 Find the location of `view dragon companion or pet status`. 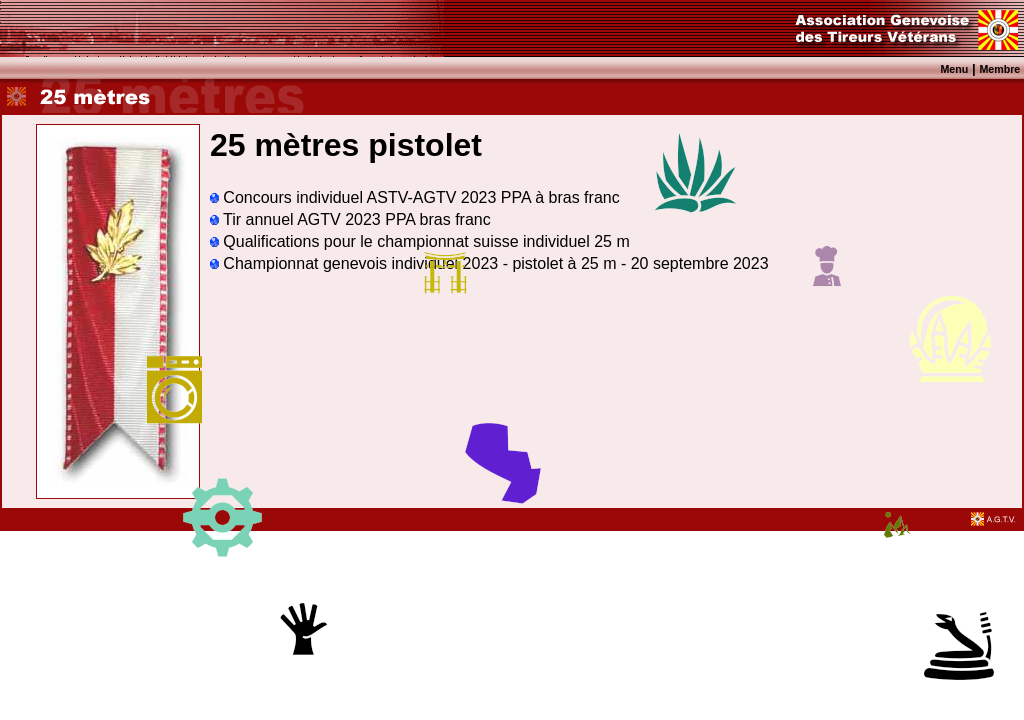

view dragon companion or pet status is located at coordinates (952, 337).